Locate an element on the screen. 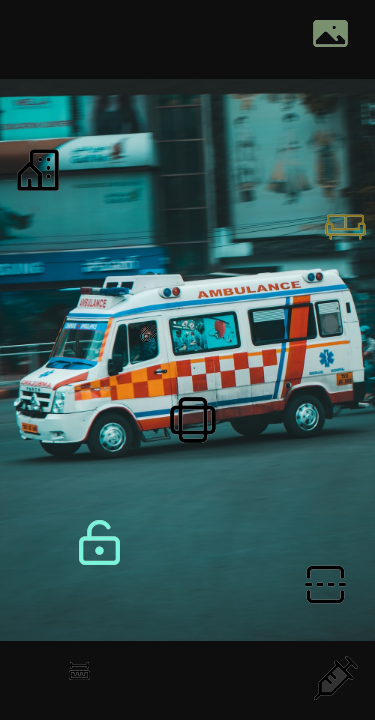  measure dimensions or distance is located at coordinates (79, 671).